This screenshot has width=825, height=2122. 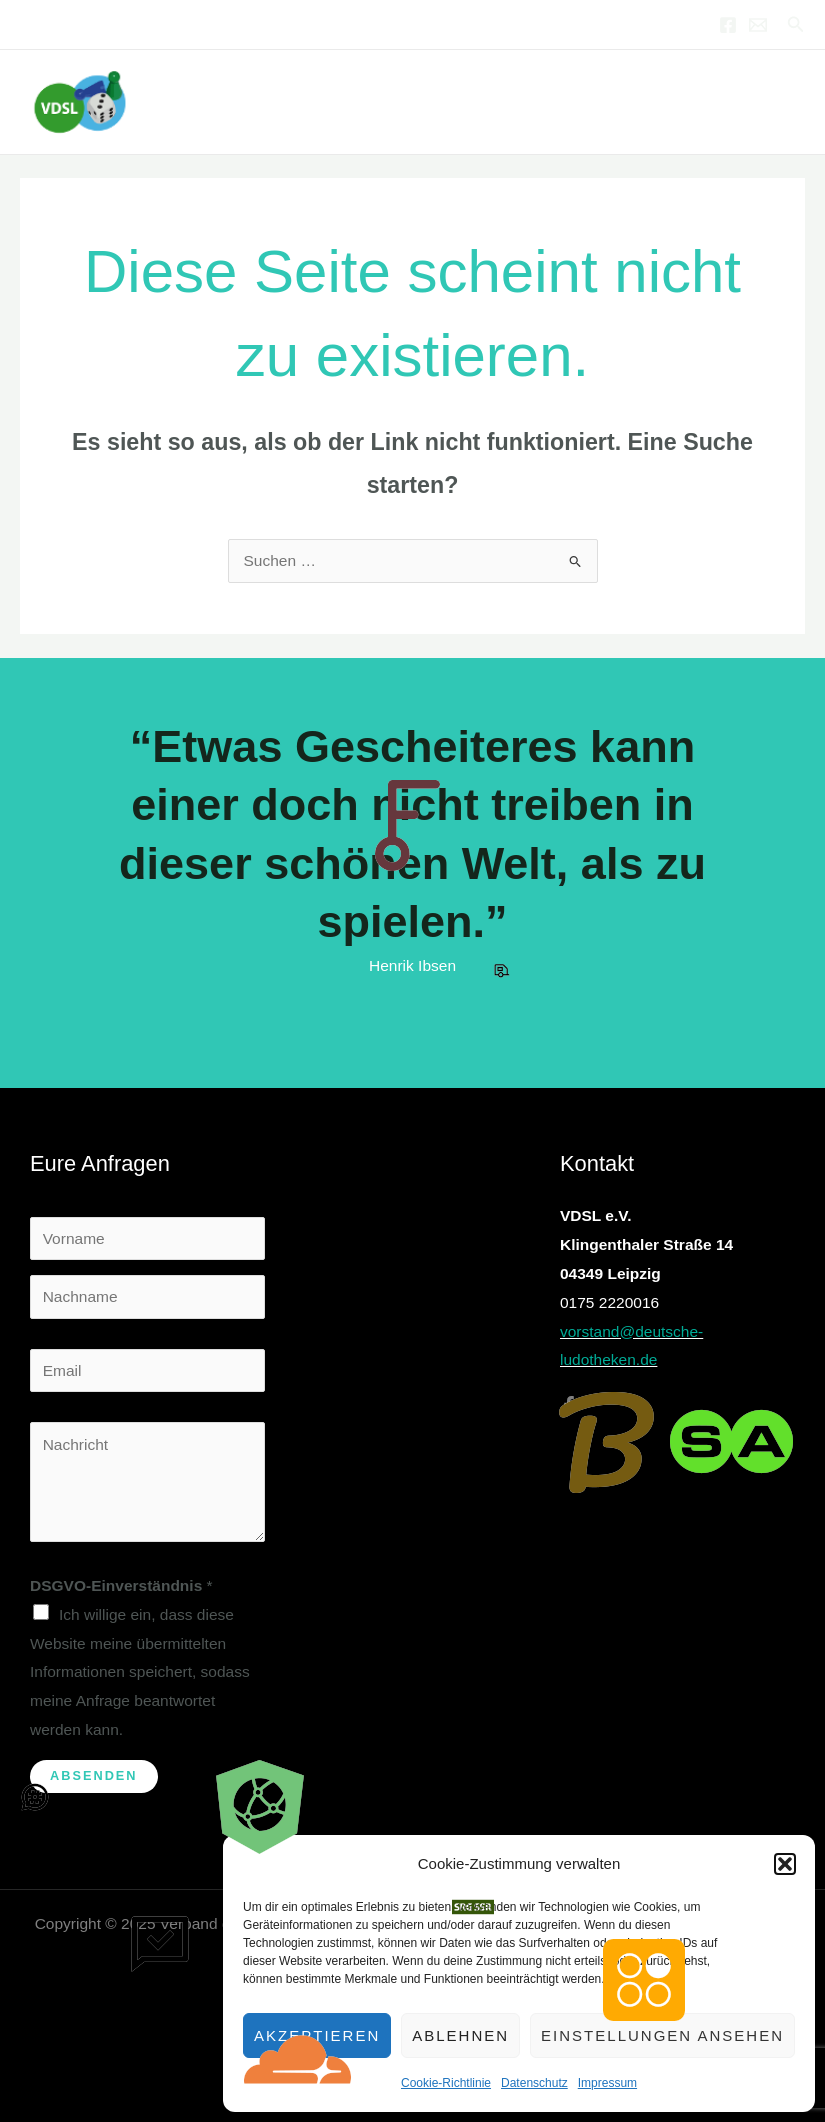 I want to click on jsDelivr CDN service logo, so click(x=260, y=1807).